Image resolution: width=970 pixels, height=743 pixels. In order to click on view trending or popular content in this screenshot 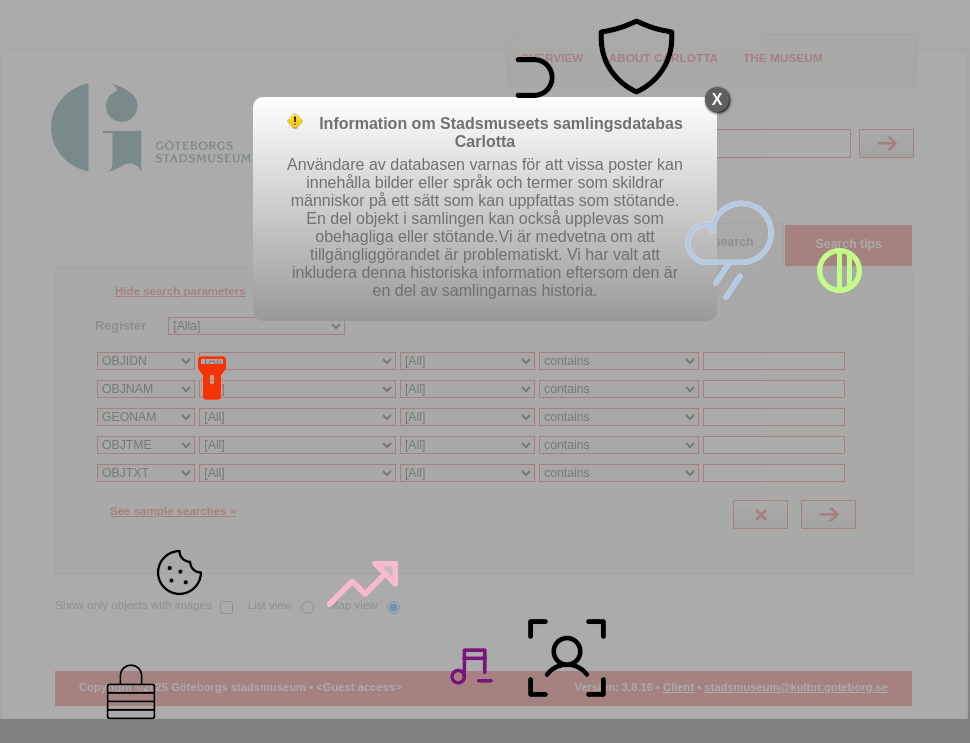, I will do `click(362, 586)`.